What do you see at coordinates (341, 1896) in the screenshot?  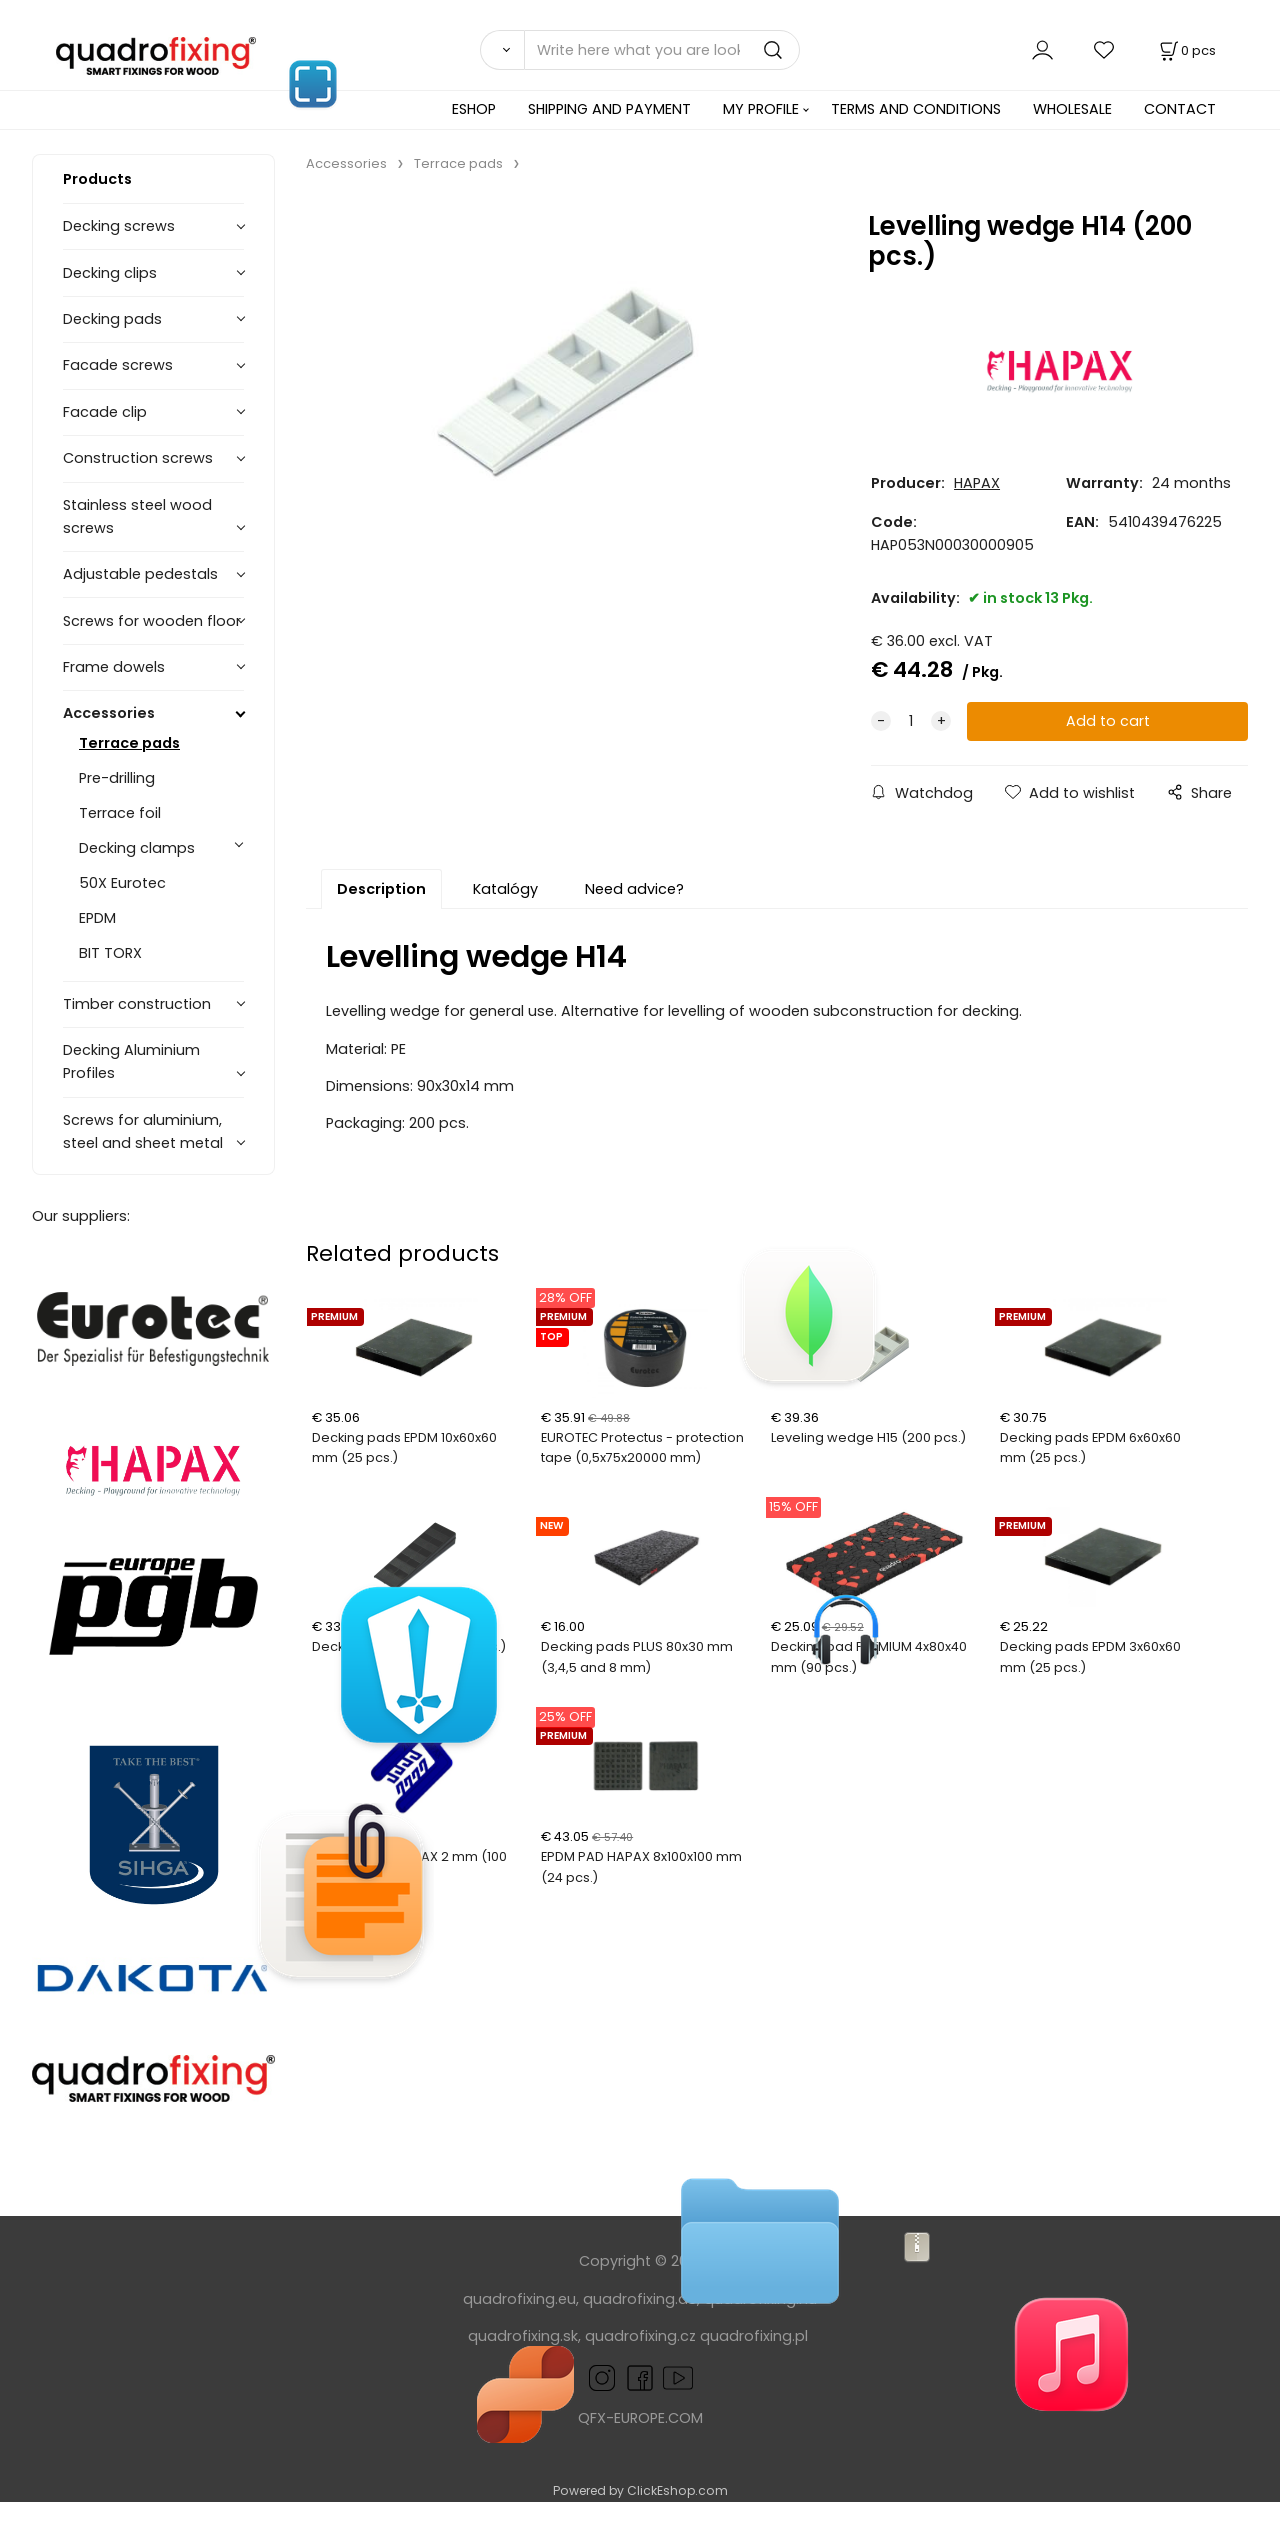 I see `open pdf metadata editor app` at bounding box center [341, 1896].